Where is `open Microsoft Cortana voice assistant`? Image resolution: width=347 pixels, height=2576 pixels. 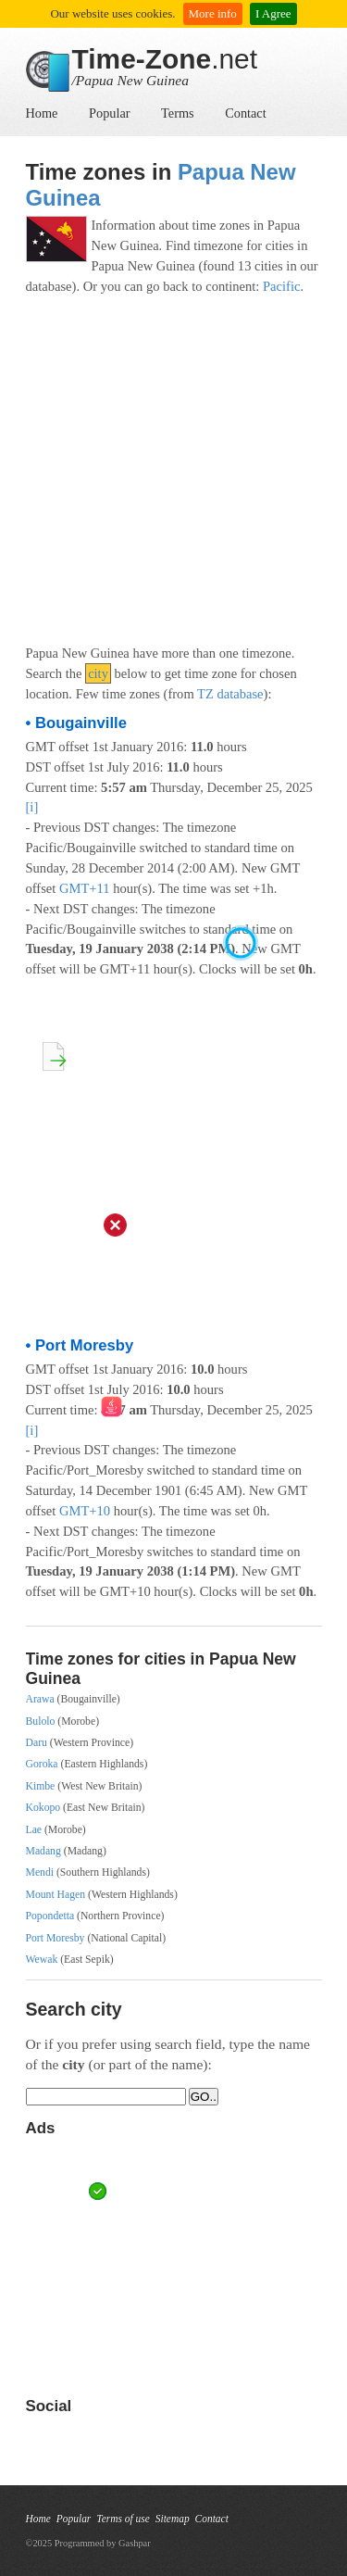 open Microsoft Cortana voice assistant is located at coordinates (241, 943).